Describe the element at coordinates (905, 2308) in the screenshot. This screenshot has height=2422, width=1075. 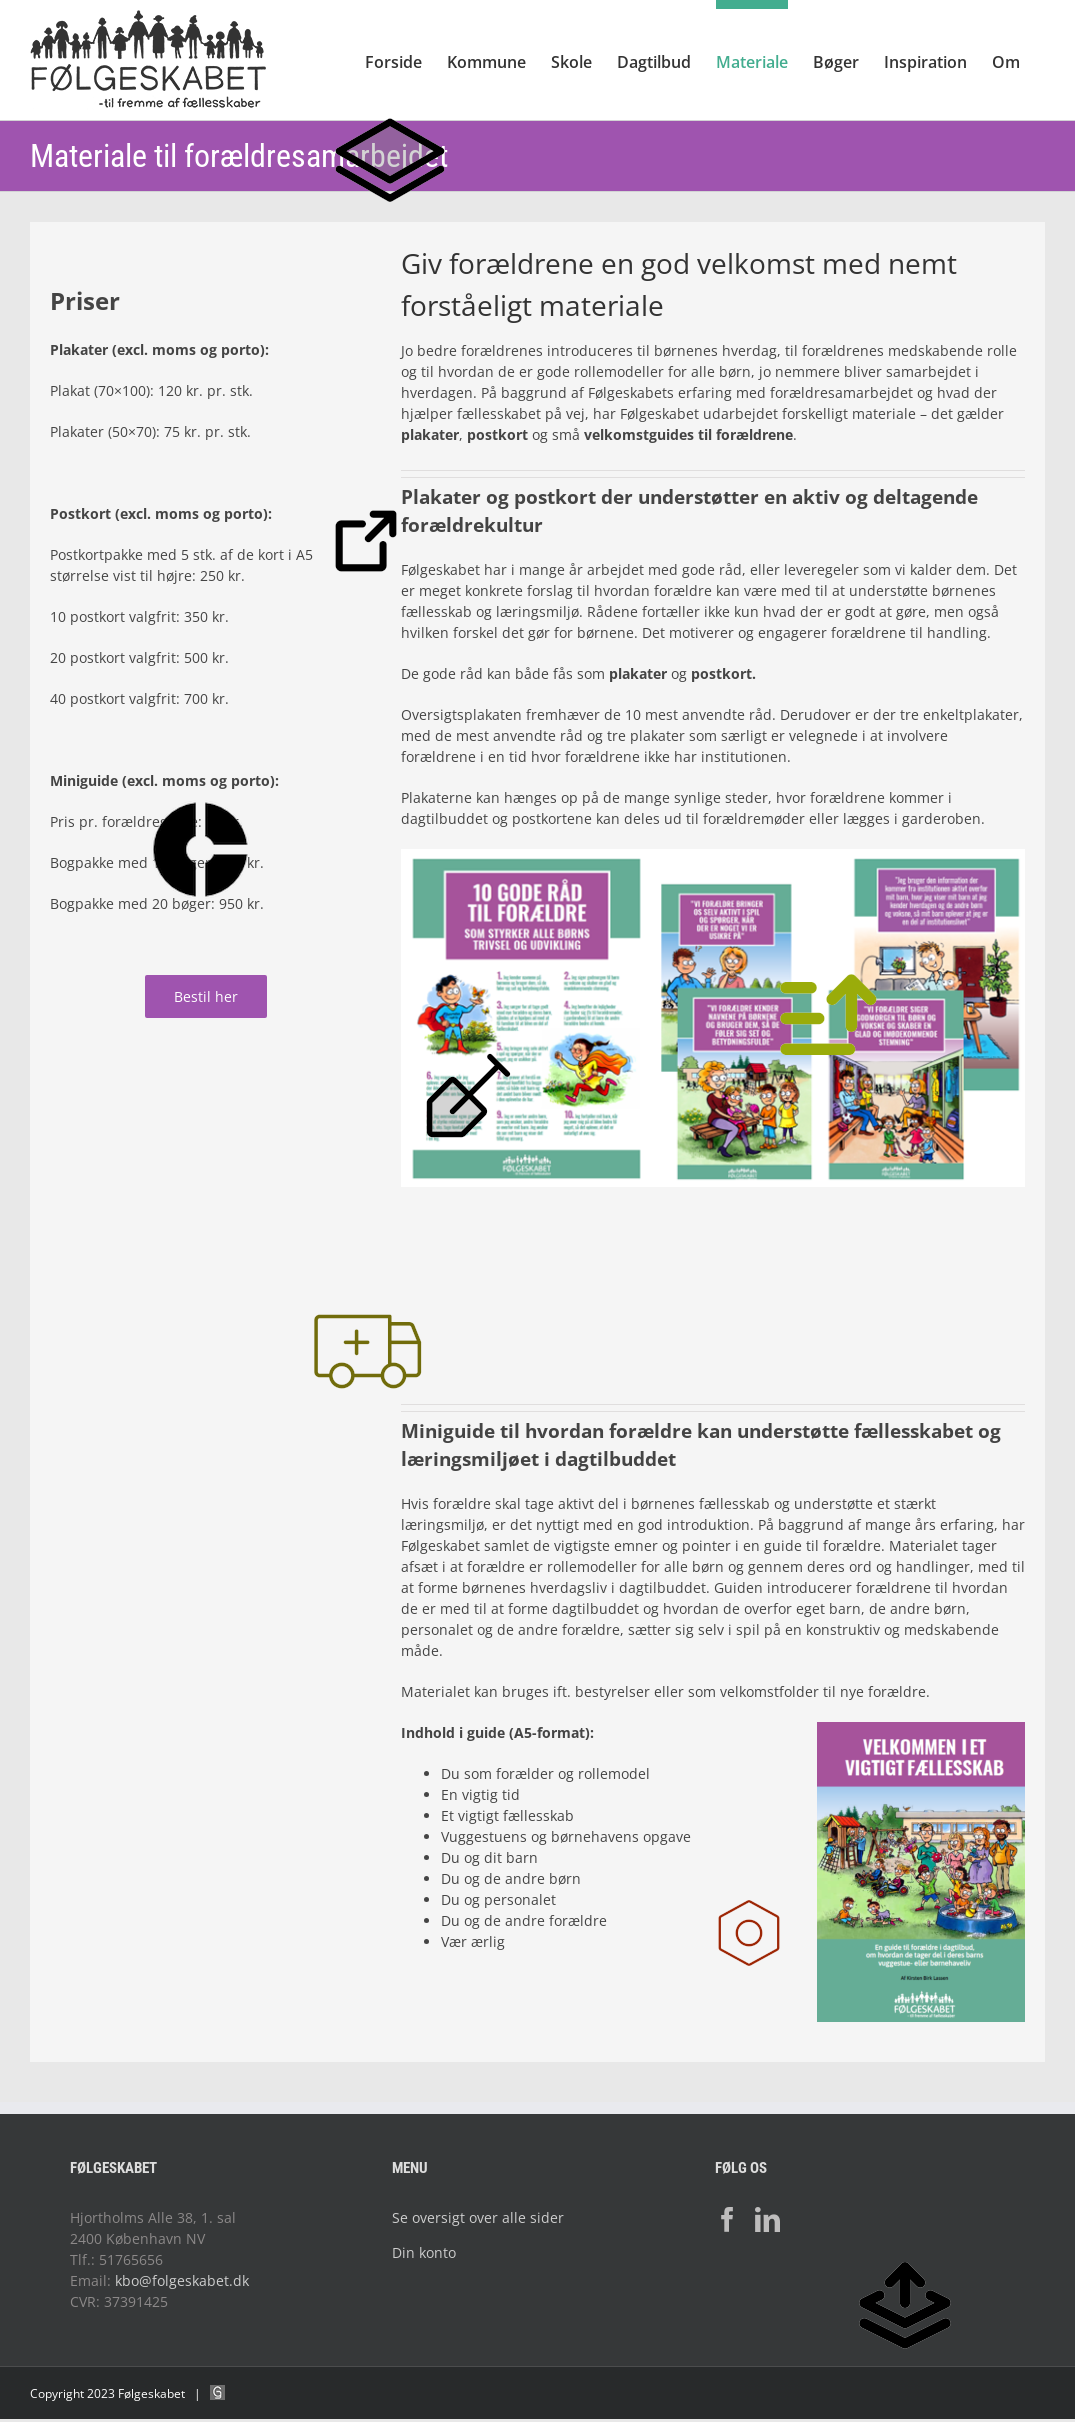
I see `pop item from stack` at that location.